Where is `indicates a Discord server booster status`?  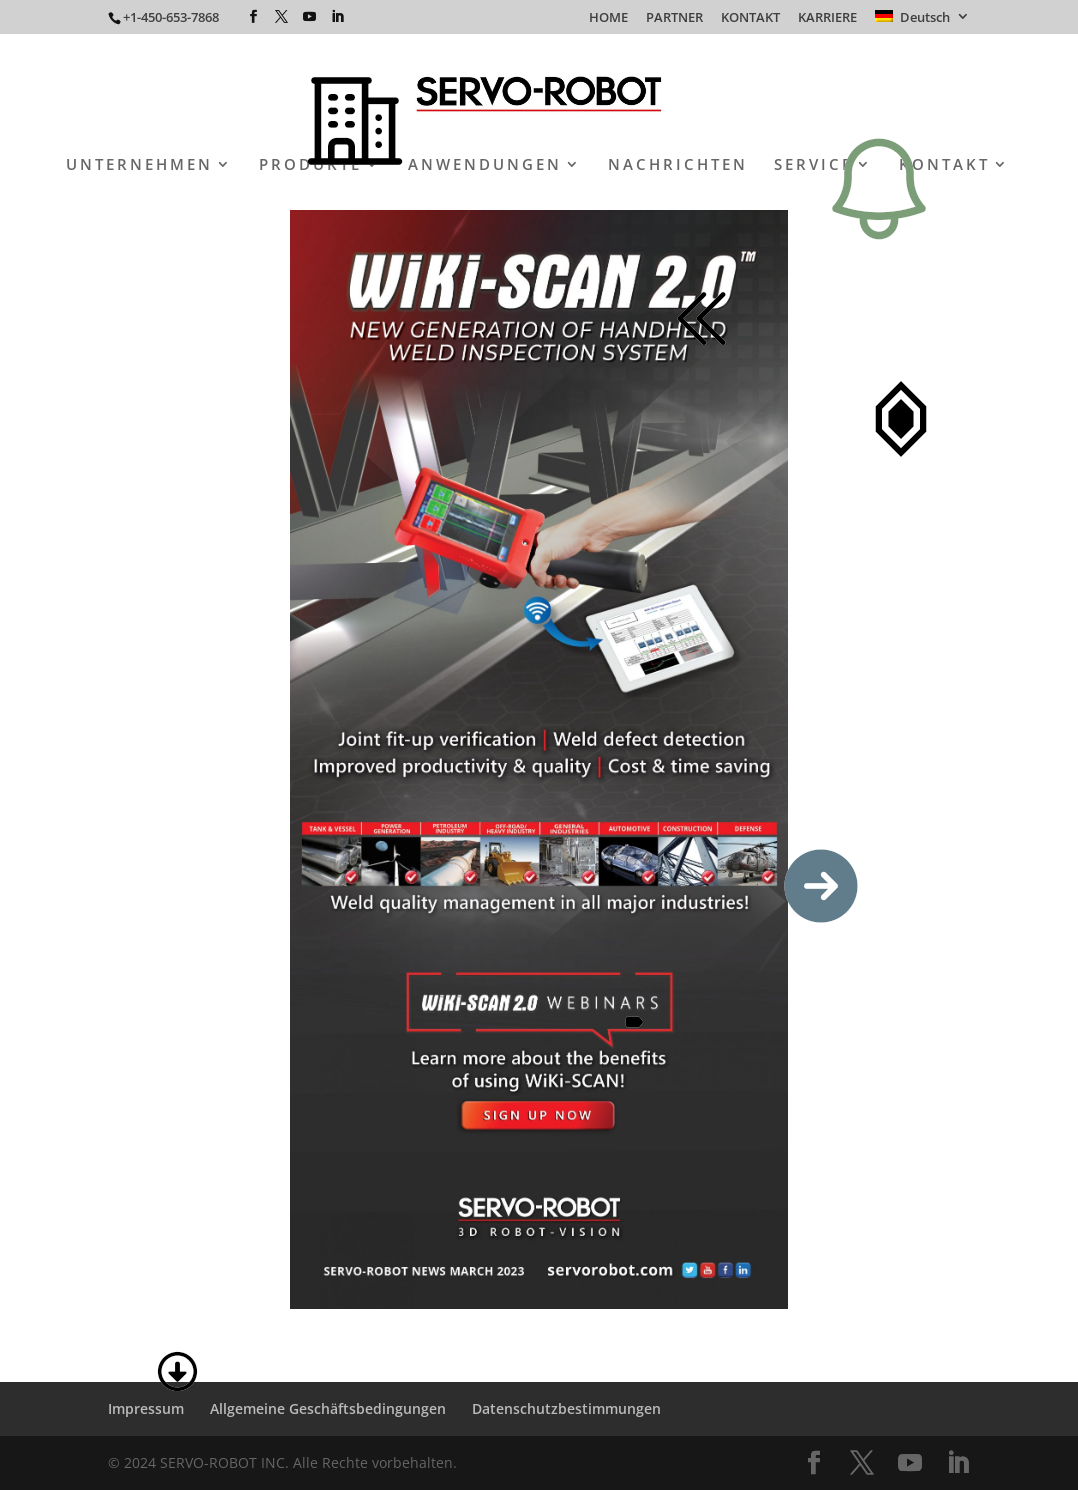
indicates a Discord server booster status is located at coordinates (901, 419).